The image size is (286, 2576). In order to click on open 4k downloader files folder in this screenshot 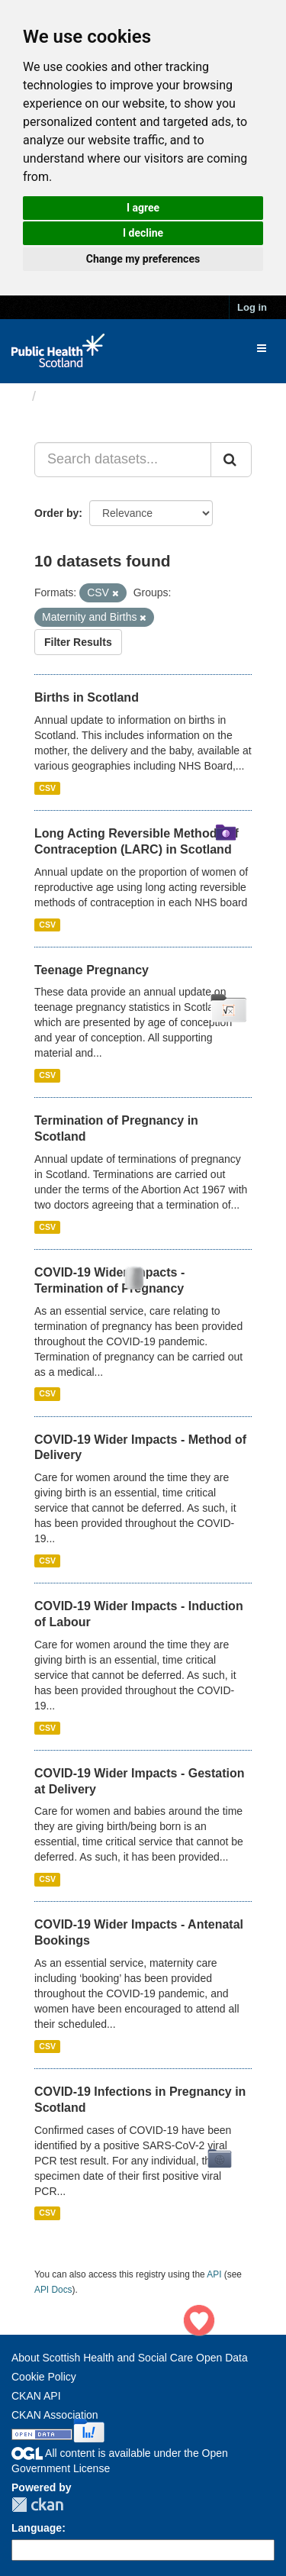, I will do `click(88, 2431)`.